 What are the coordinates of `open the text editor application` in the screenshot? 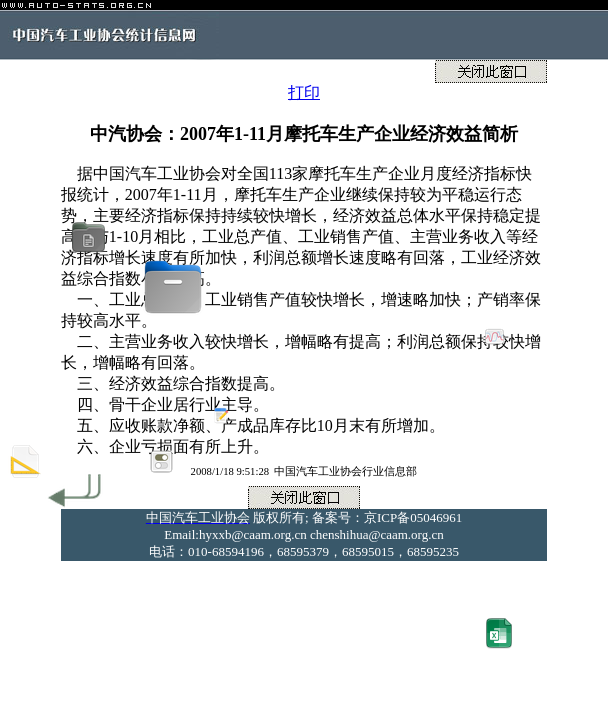 It's located at (220, 415).